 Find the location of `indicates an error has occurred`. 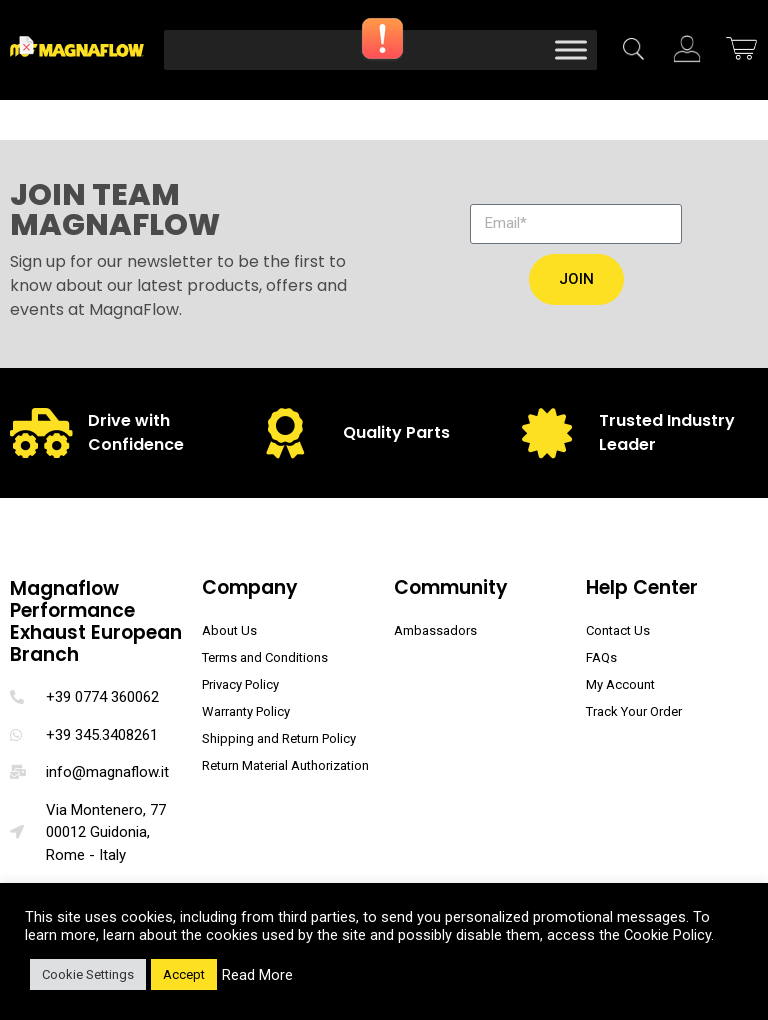

indicates an error has occurred is located at coordinates (382, 39).